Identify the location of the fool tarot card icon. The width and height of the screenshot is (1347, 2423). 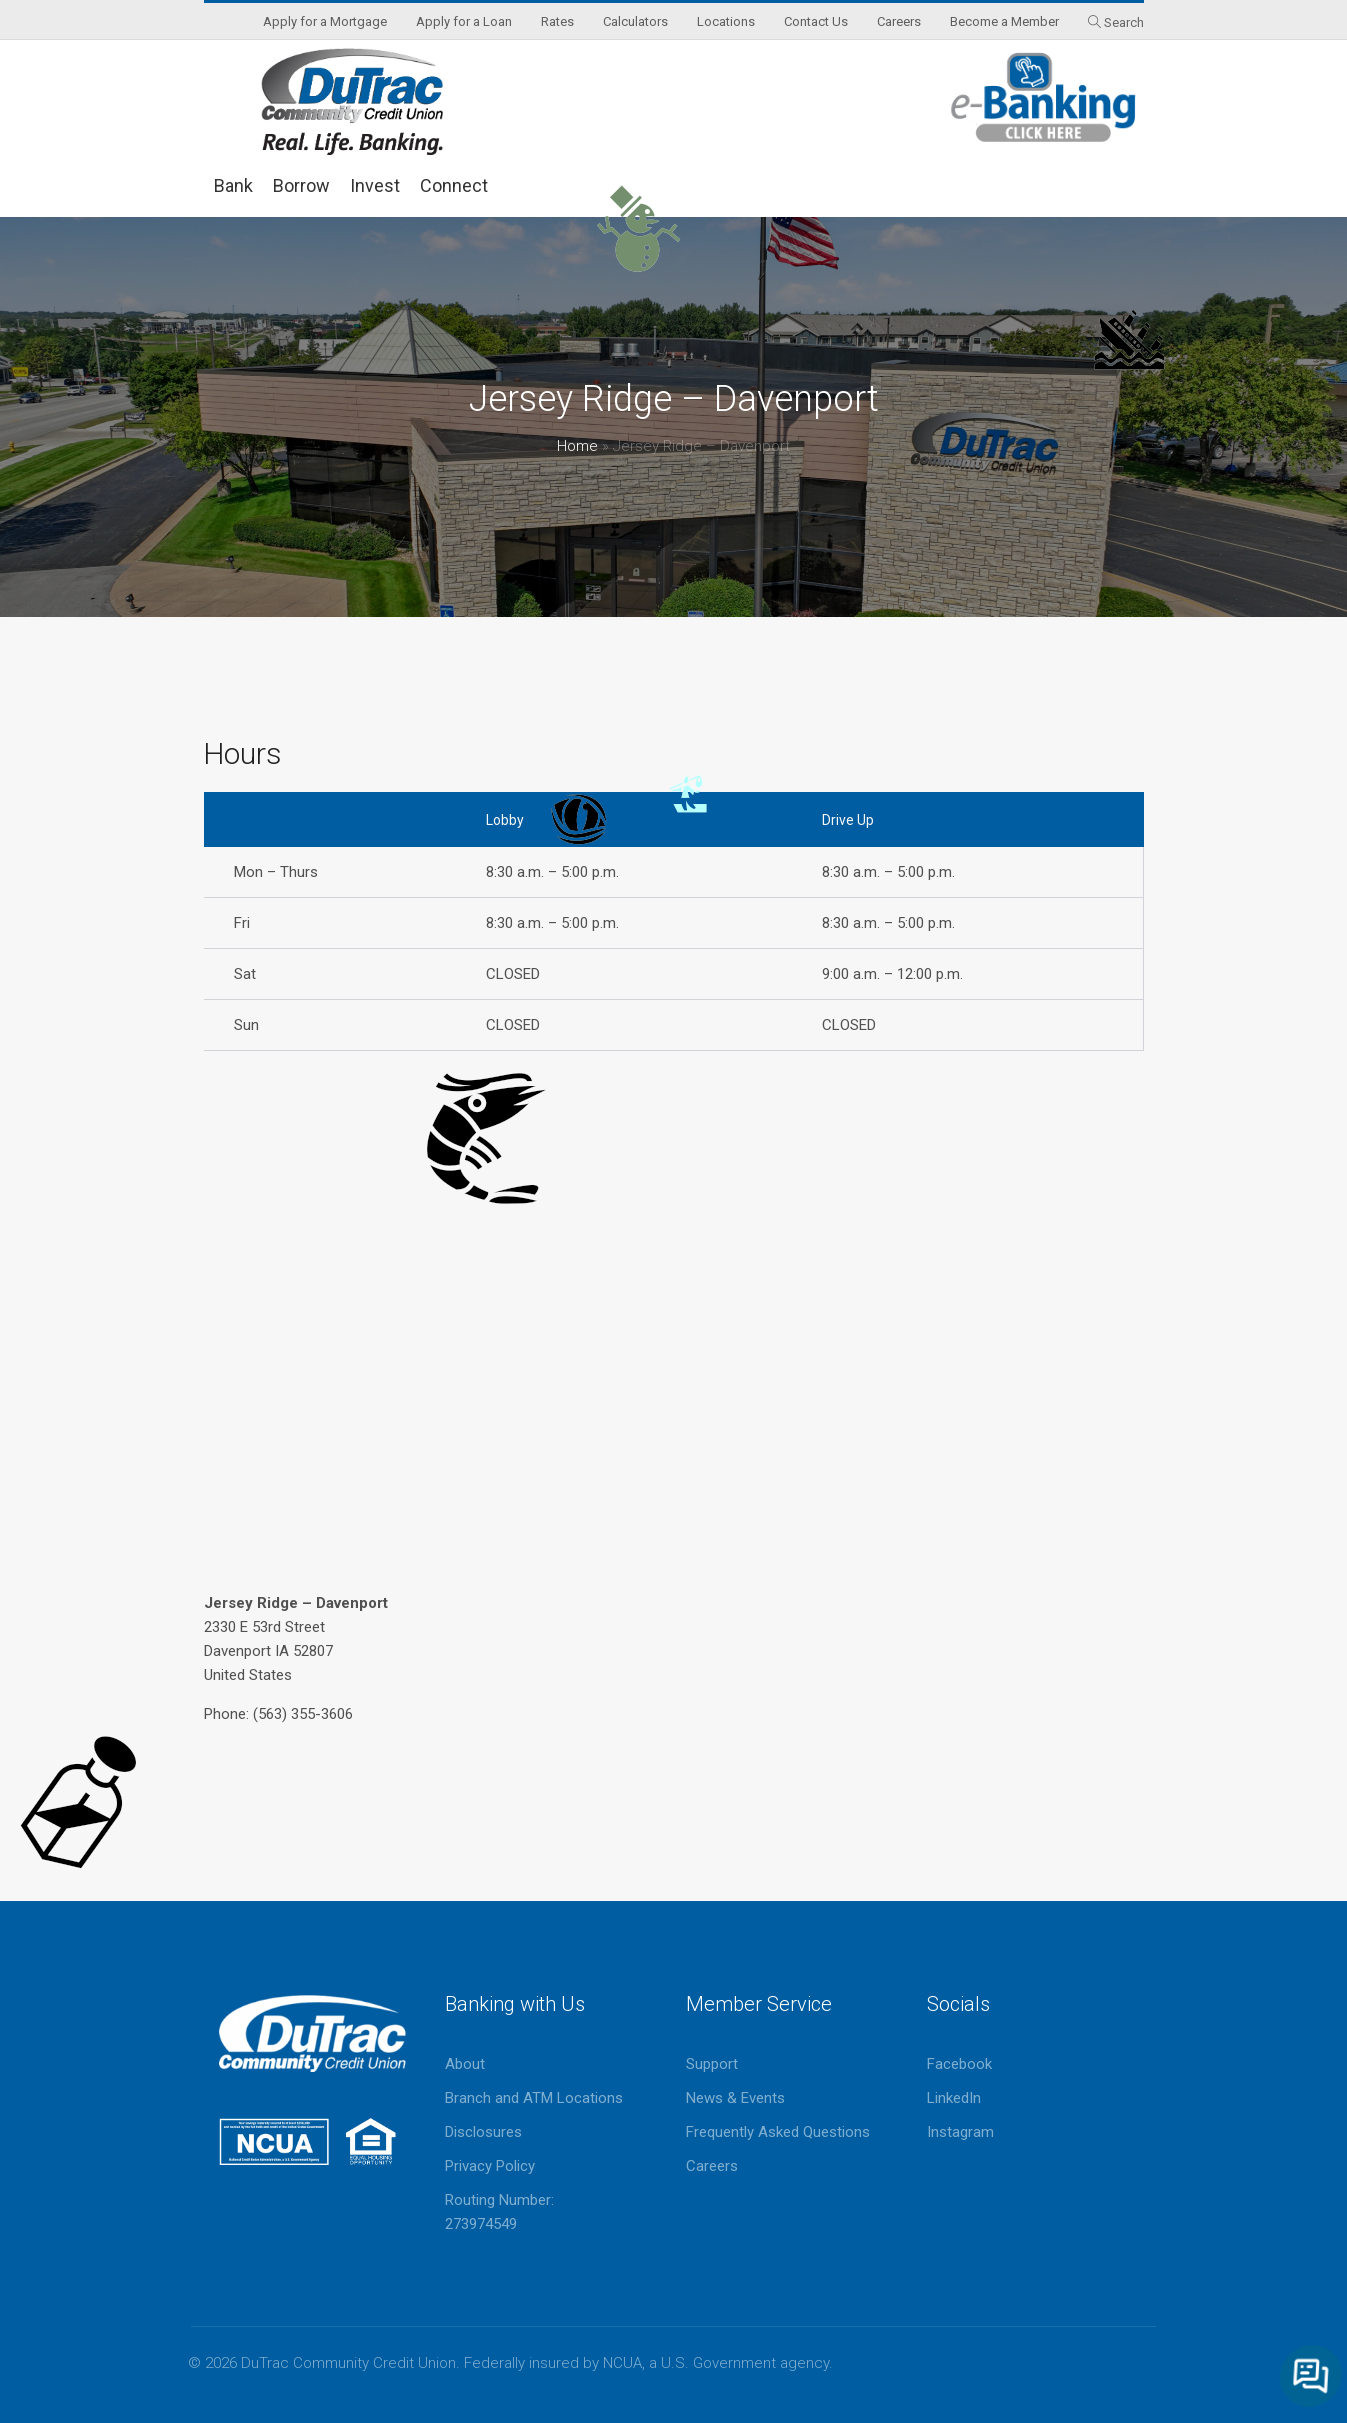
(687, 793).